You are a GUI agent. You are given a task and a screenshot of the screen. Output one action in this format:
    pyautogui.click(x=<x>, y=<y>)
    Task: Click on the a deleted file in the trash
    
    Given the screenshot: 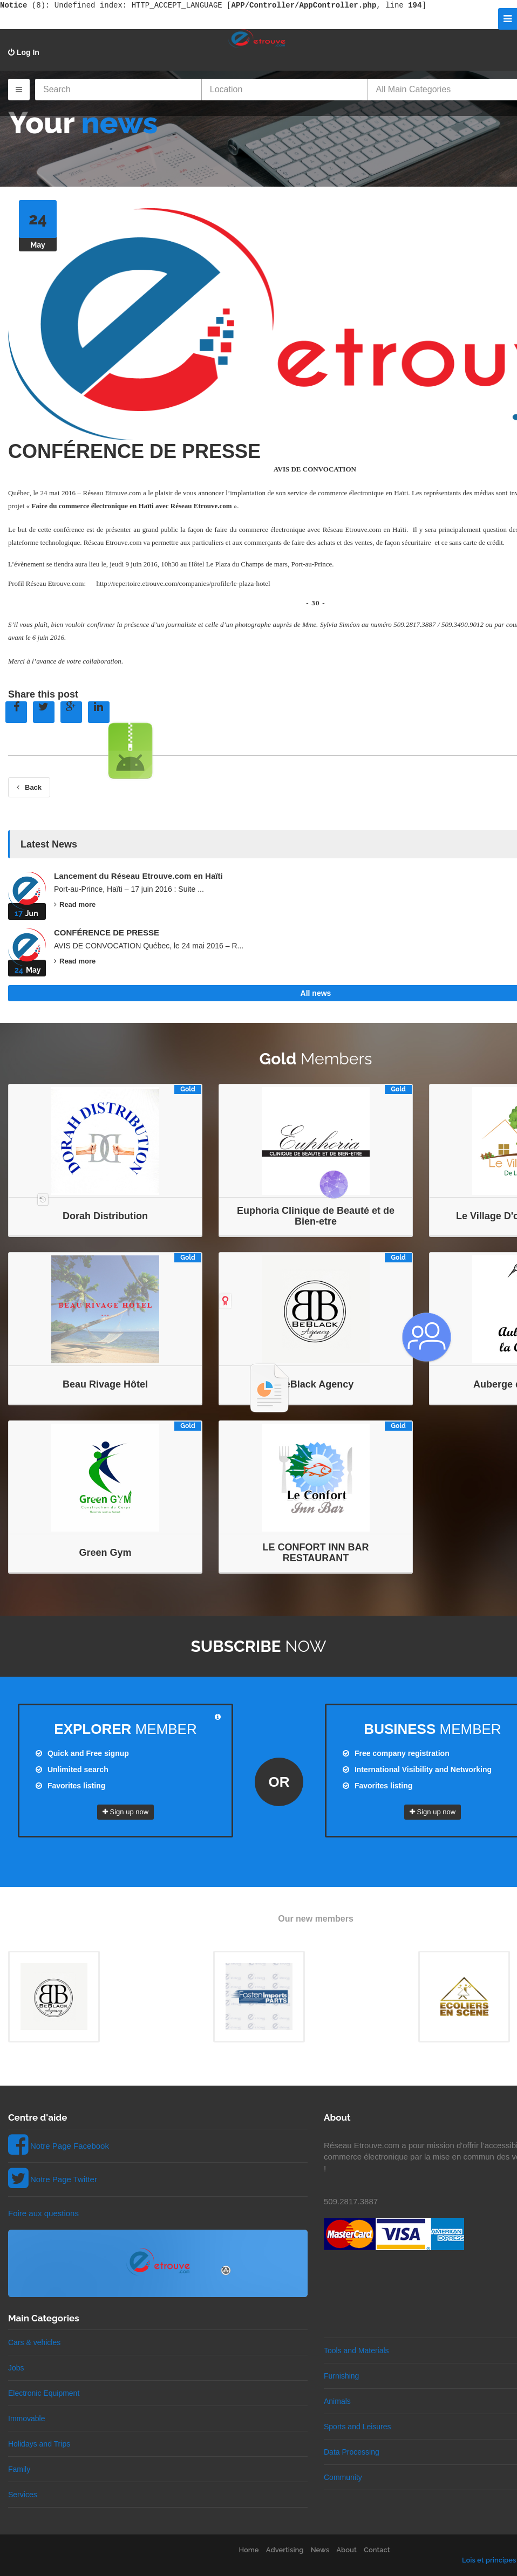 What is the action you would take?
    pyautogui.click(x=43, y=1199)
    